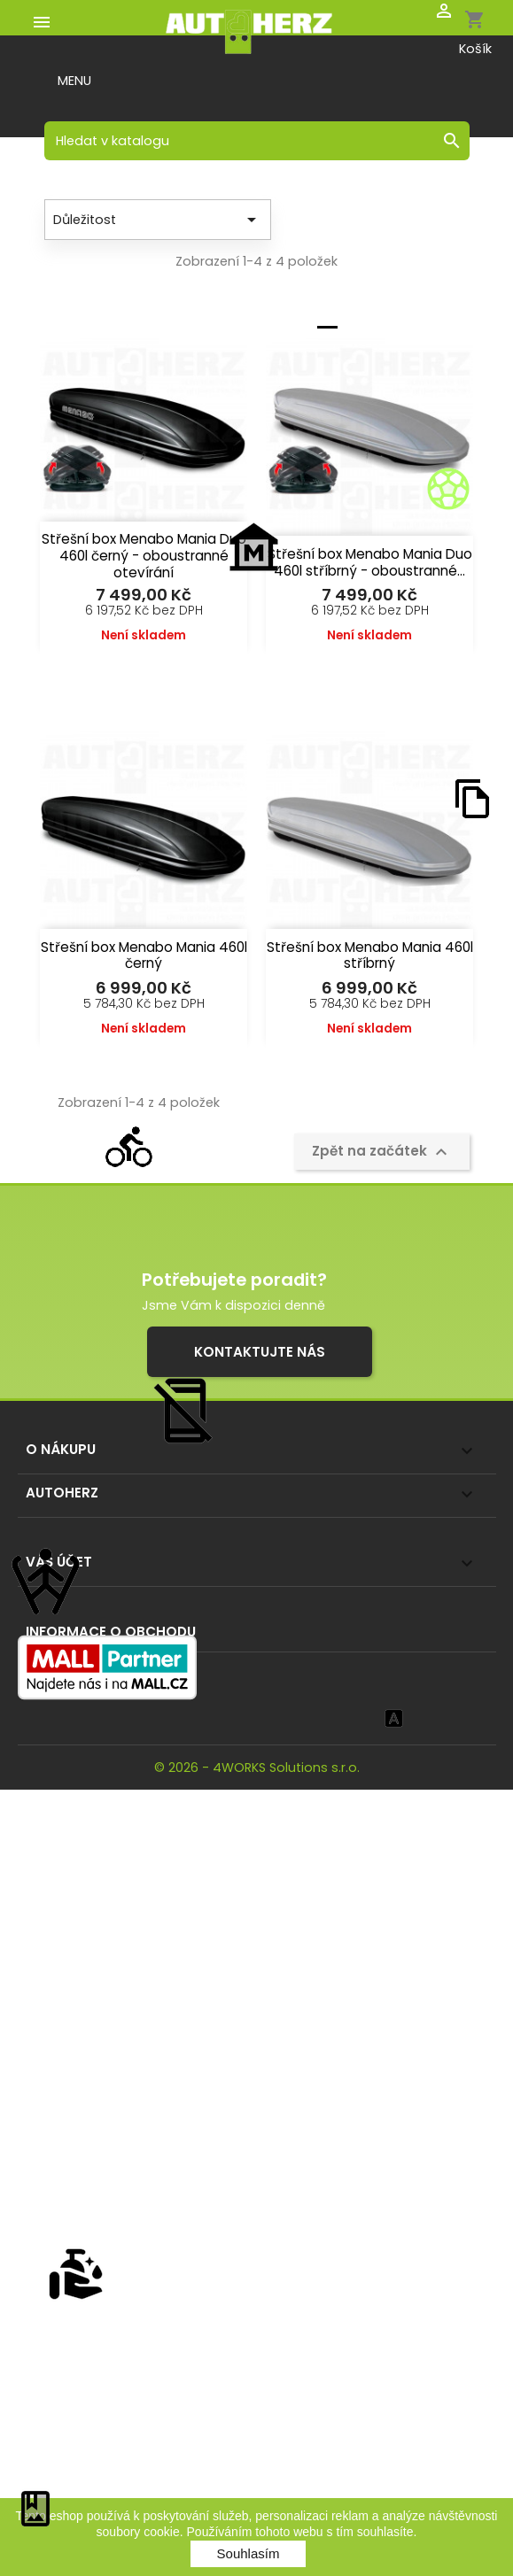 The width and height of the screenshot is (513, 2576). I want to click on download or install a new font, so click(393, 1718).